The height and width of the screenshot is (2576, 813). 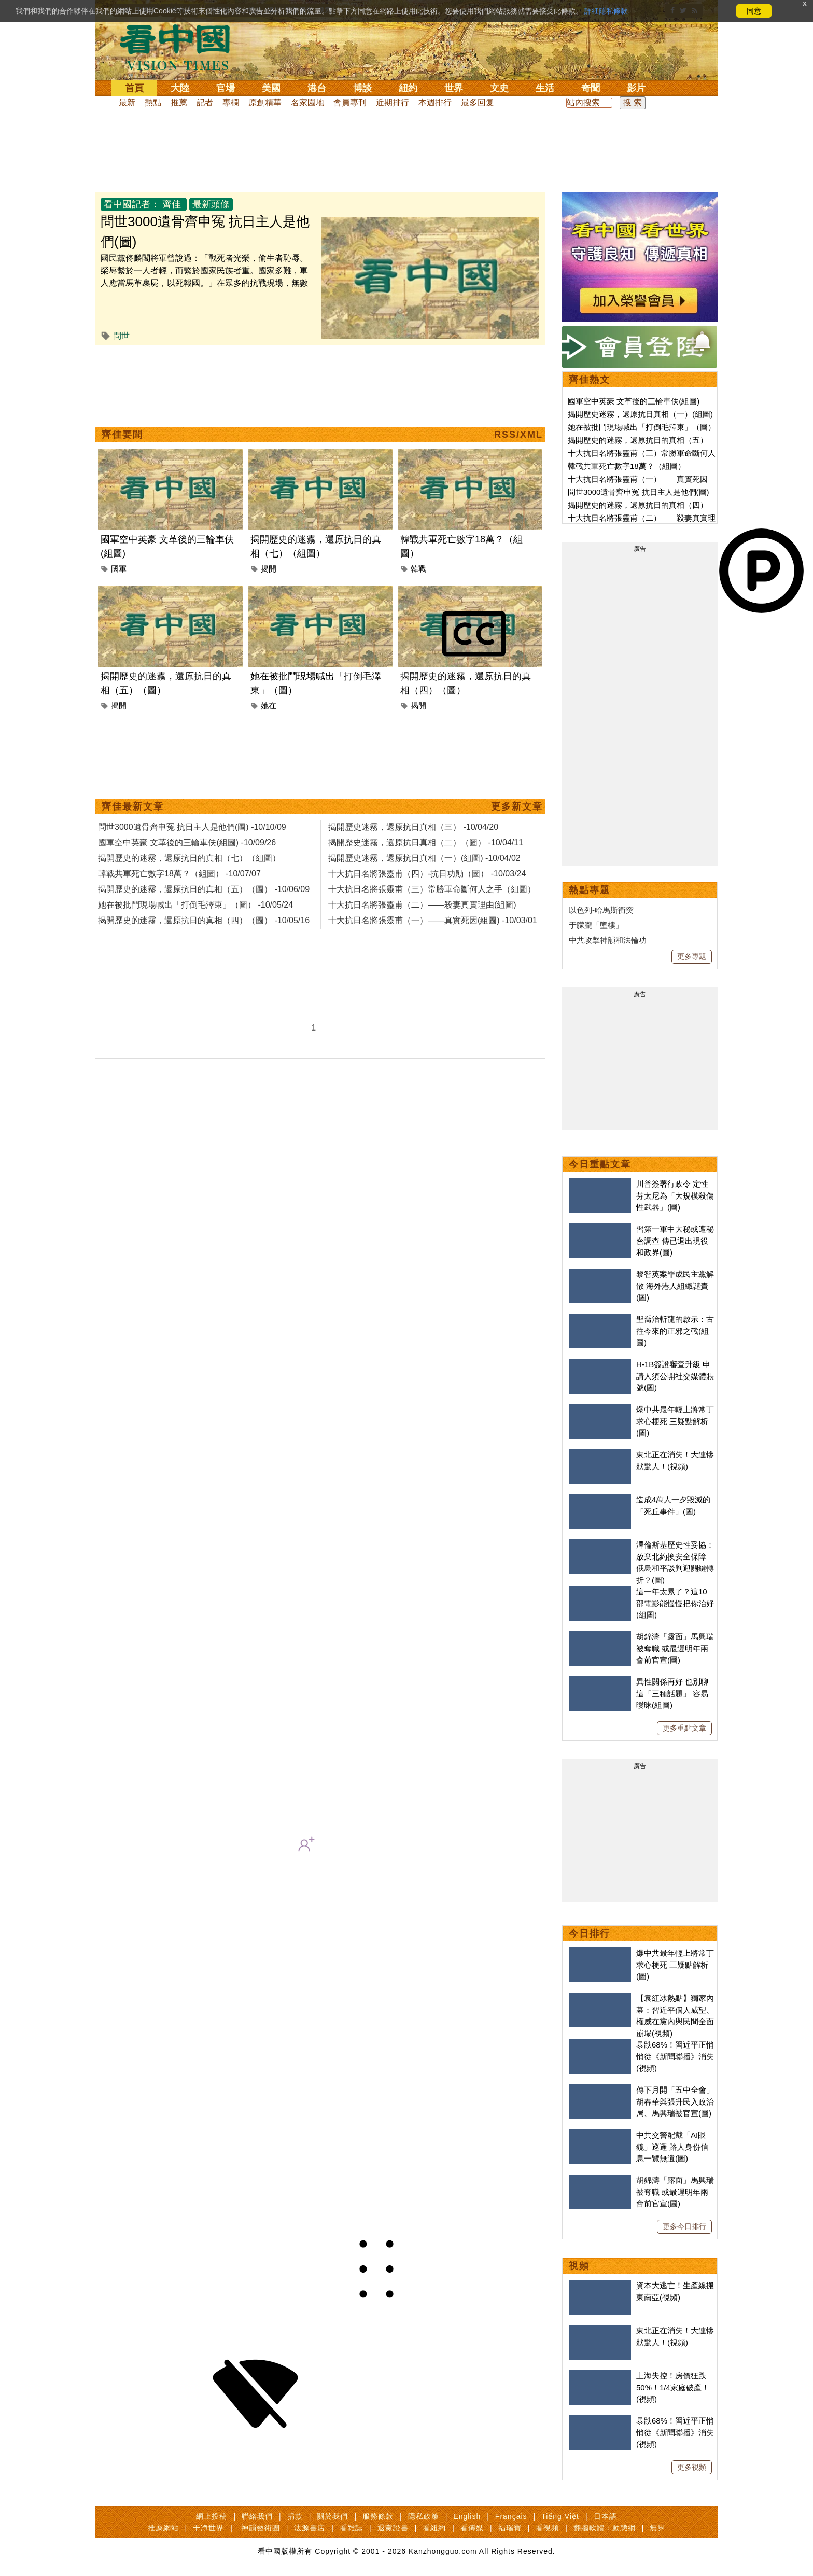 What do you see at coordinates (255, 2393) in the screenshot?
I see `indicates no wifi connection available` at bounding box center [255, 2393].